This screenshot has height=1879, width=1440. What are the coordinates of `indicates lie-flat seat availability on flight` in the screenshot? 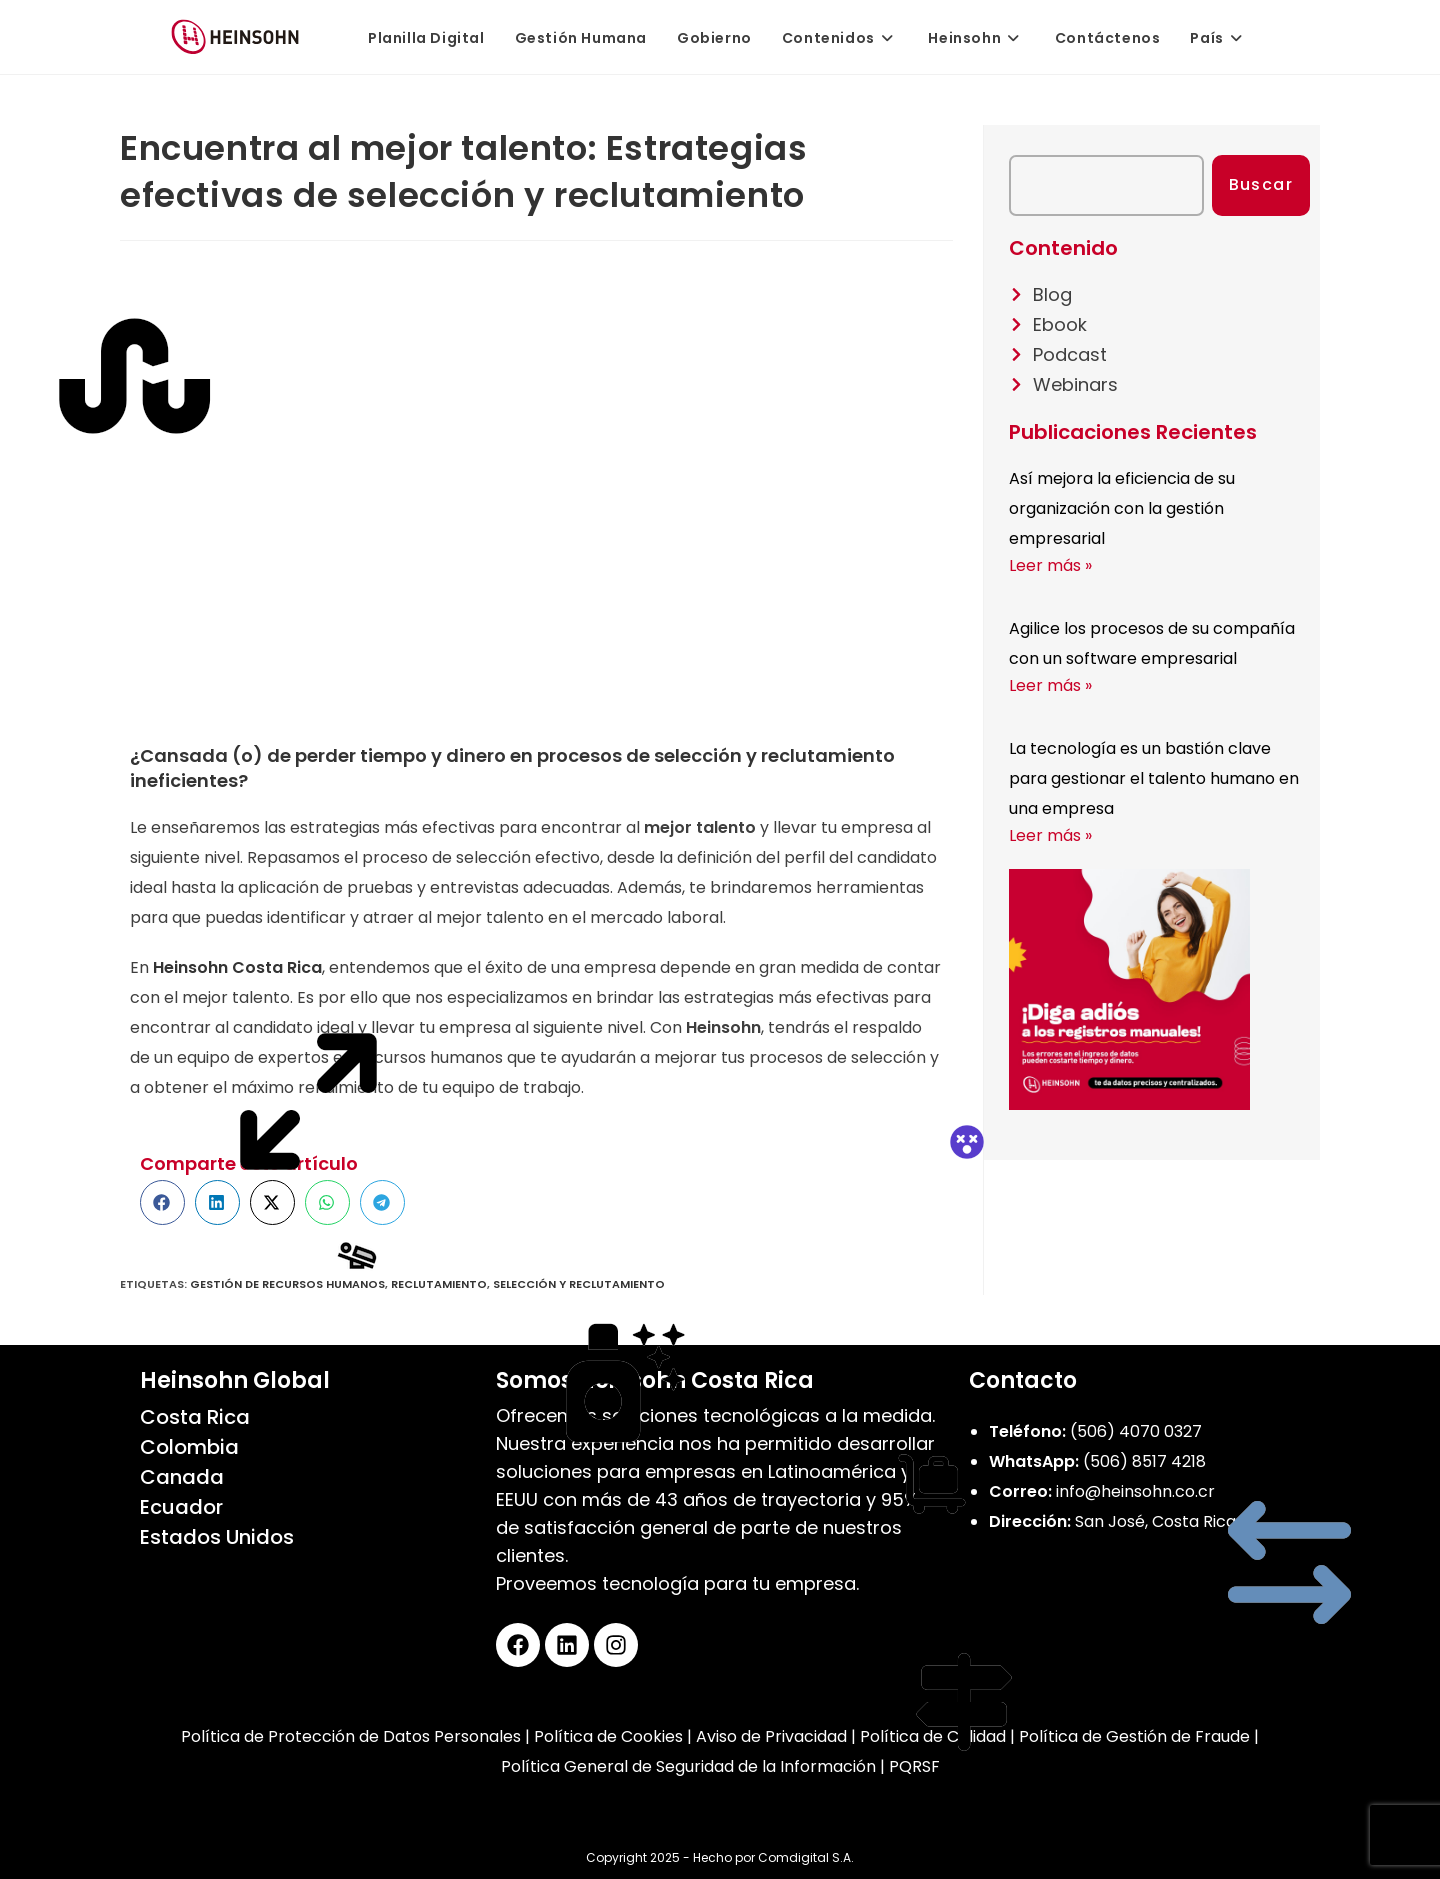 It's located at (357, 1256).